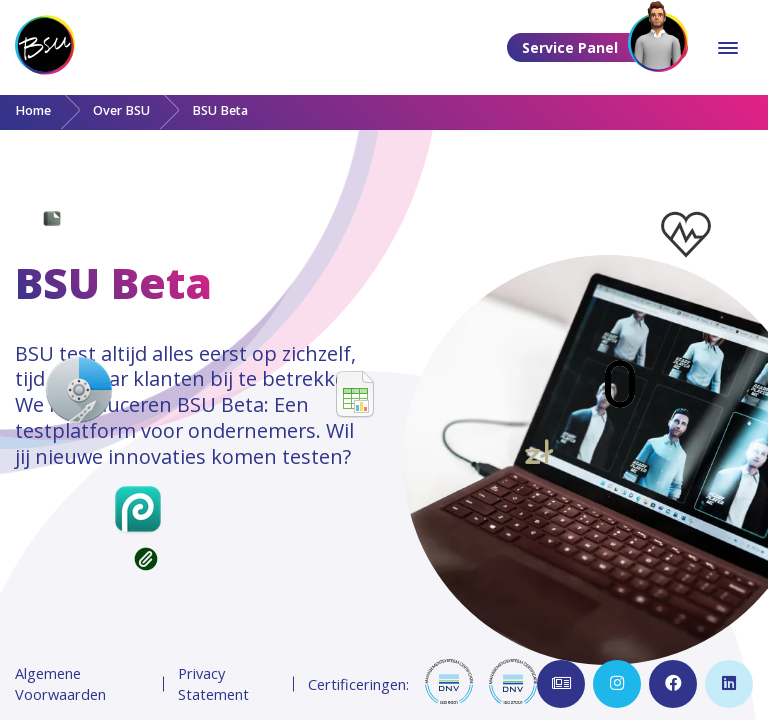 This screenshot has height=720, width=768. I want to click on change desktop wallpaper settings, so click(52, 218).